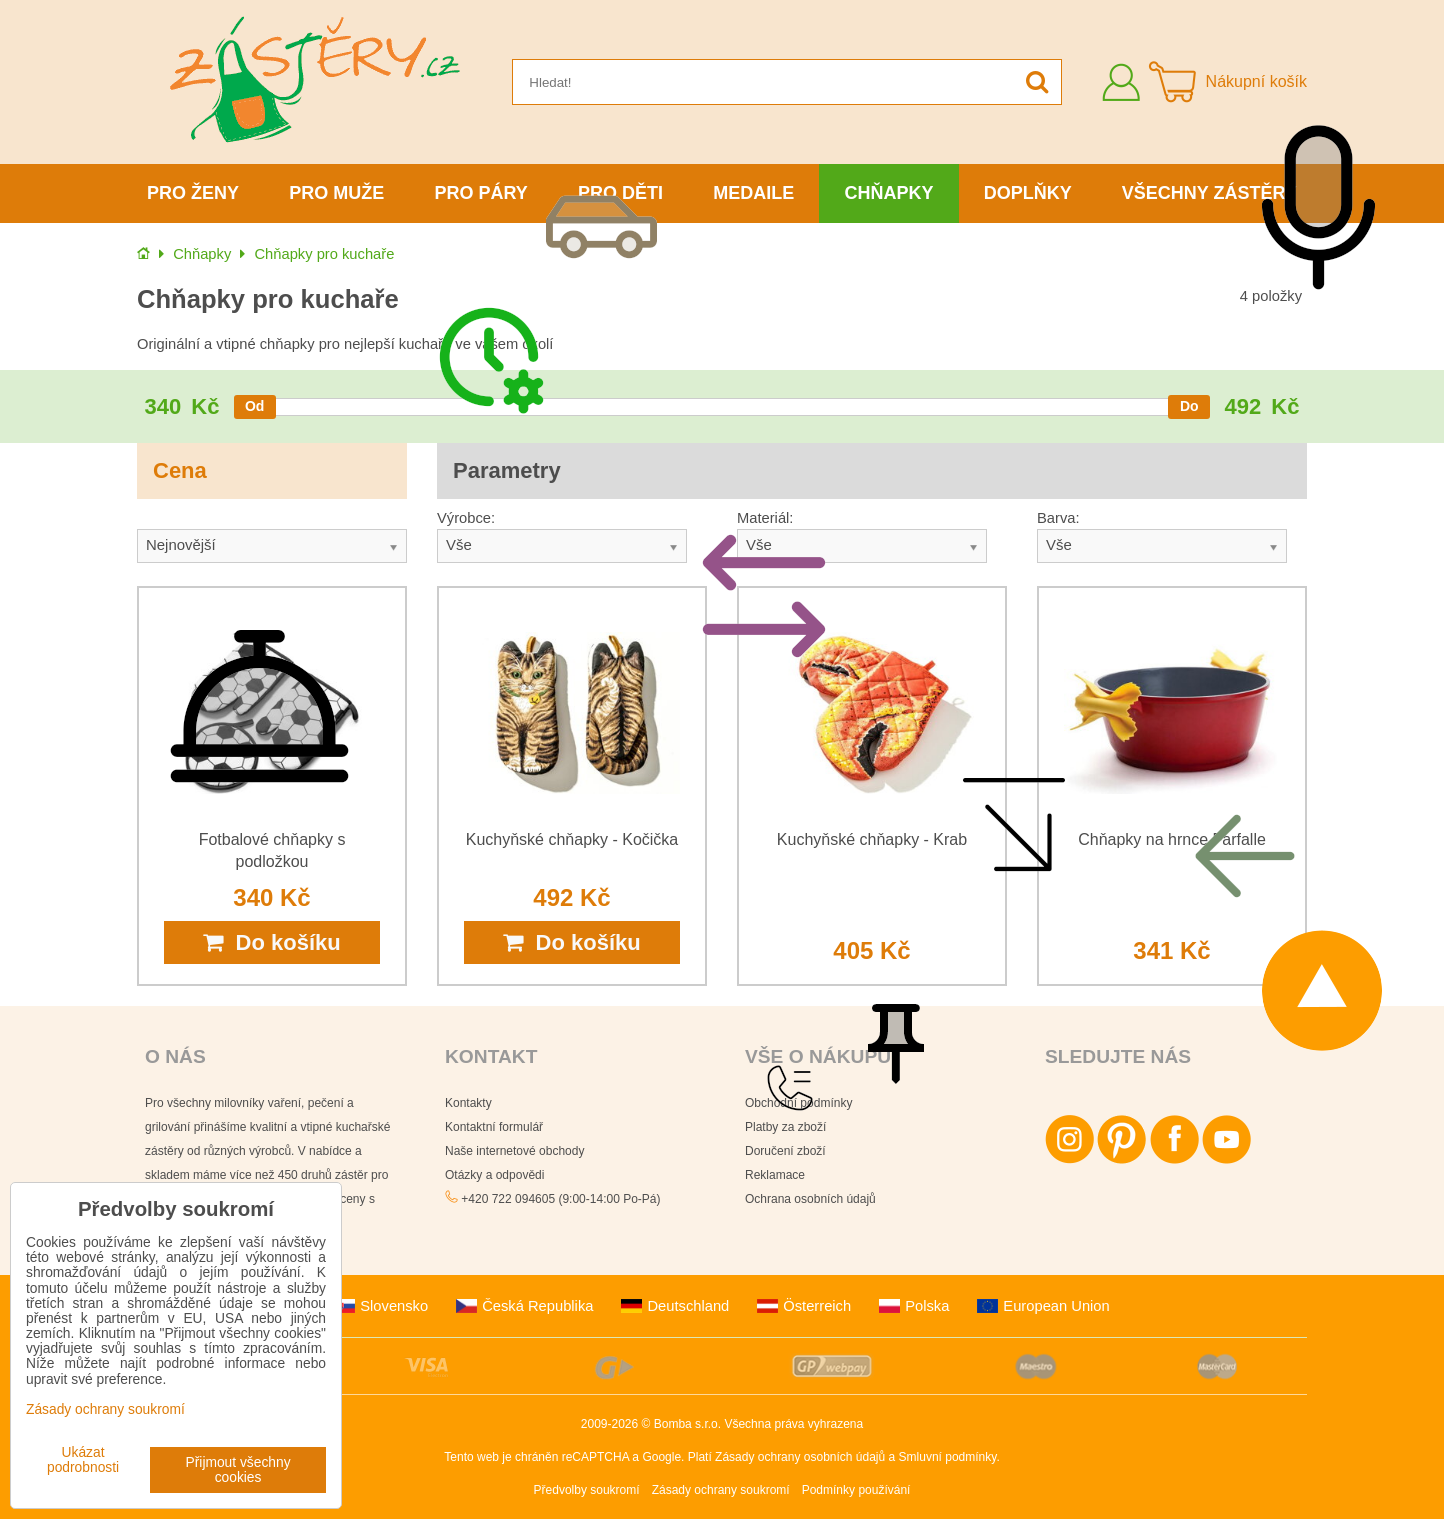  What do you see at coordinates (1245, 856) in the screenshot?
I see `go back to the previous screen` at bounding box center [1245, 856].